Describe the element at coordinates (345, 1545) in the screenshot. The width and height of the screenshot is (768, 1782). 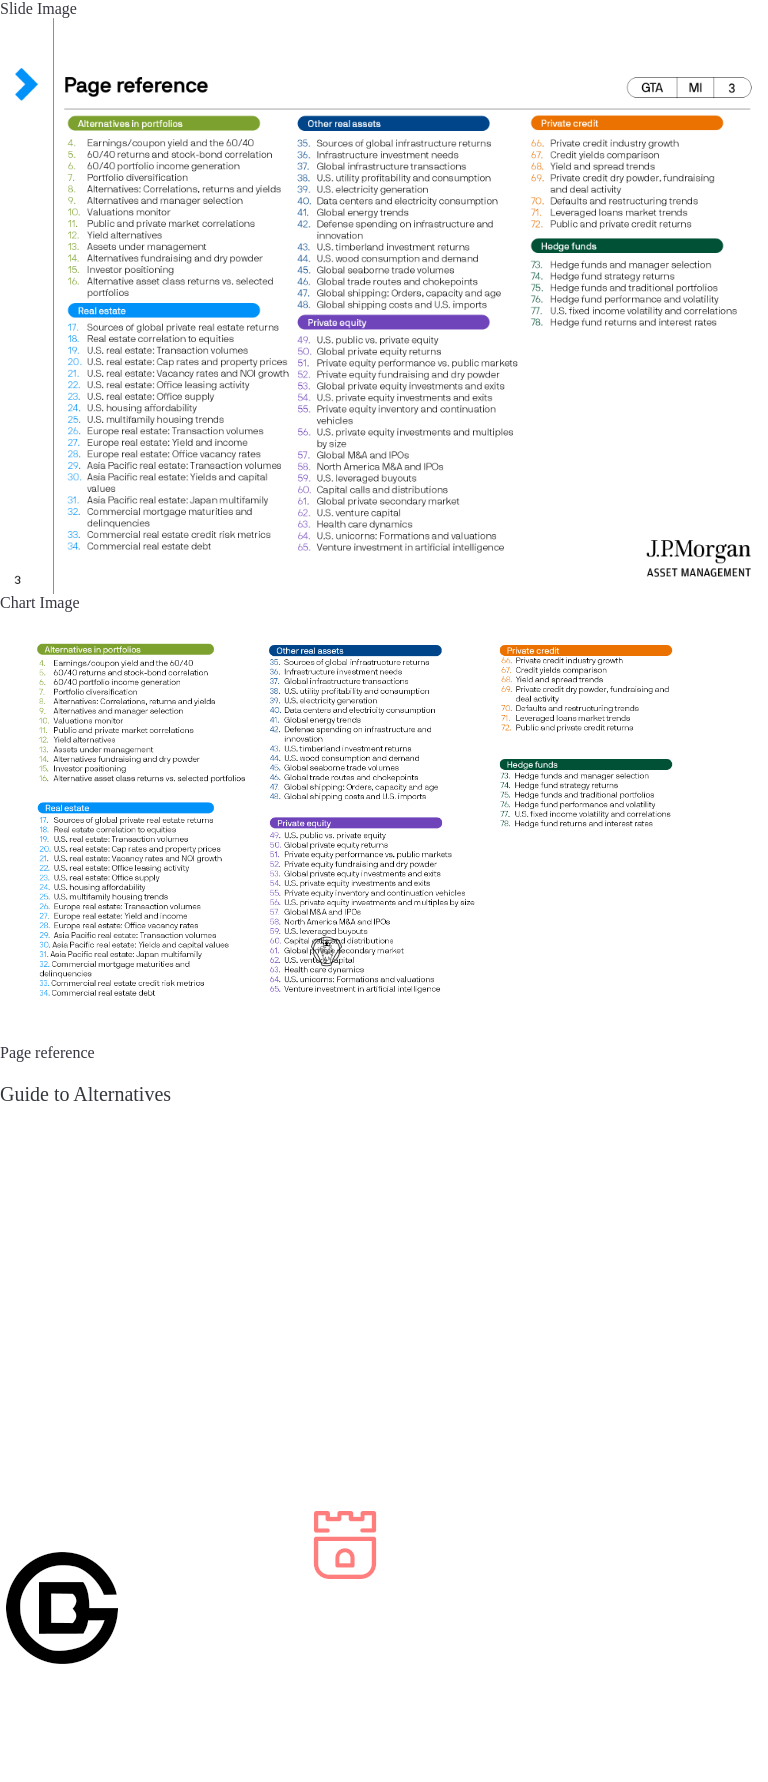
I see `rook brand logo` at that location.